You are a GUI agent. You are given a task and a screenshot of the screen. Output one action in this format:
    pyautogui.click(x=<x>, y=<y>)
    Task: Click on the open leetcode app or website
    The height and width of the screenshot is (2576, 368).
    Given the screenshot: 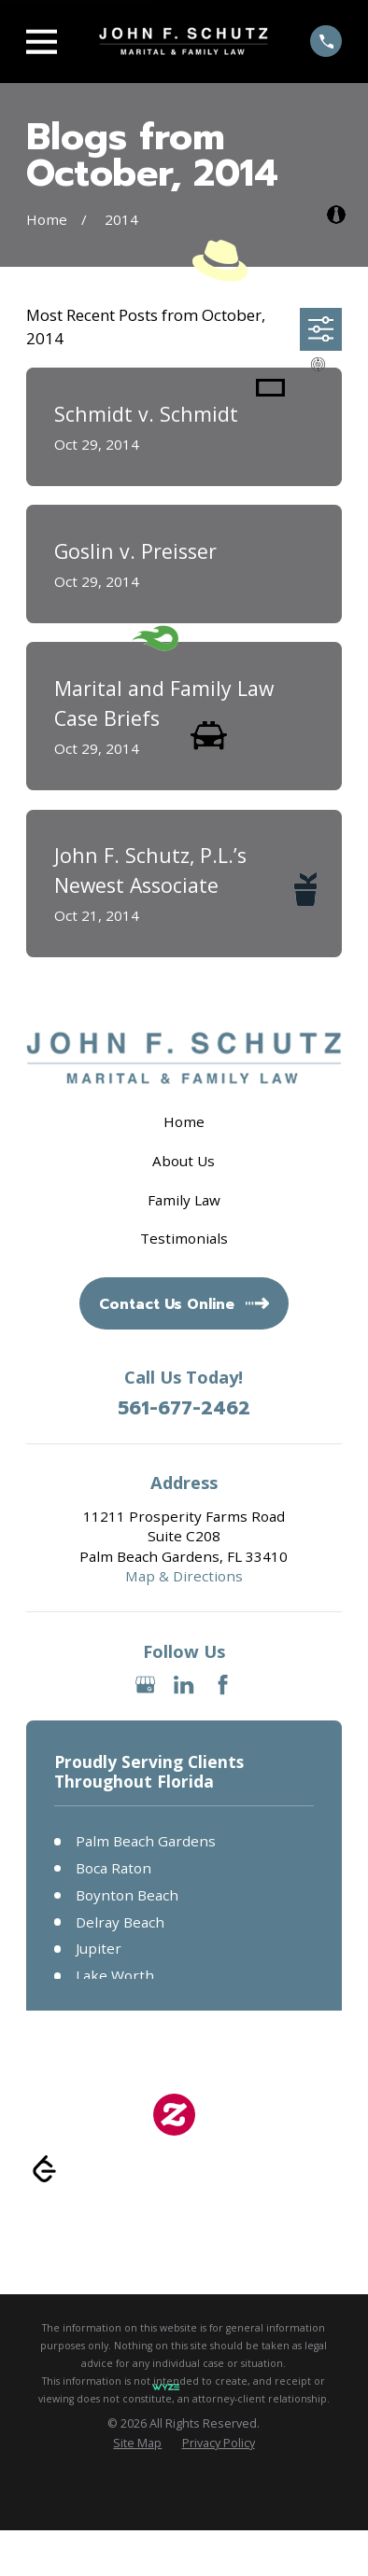 What is the action you would take?
    pyautogui.click(x=44, y=2168)
    